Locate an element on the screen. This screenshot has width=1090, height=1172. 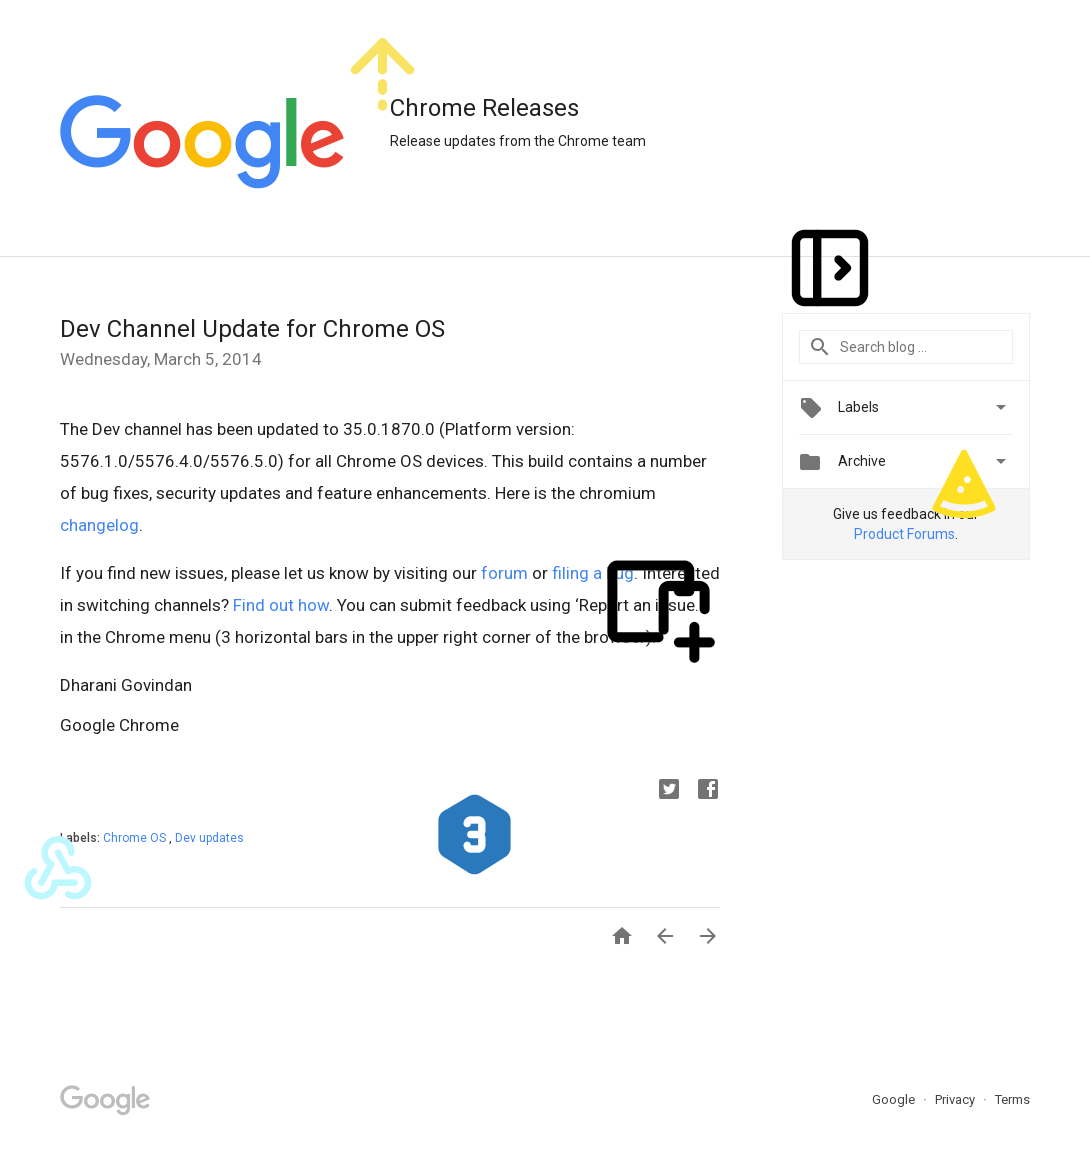
expand the left sidebar is located at coordinates (830, 268).